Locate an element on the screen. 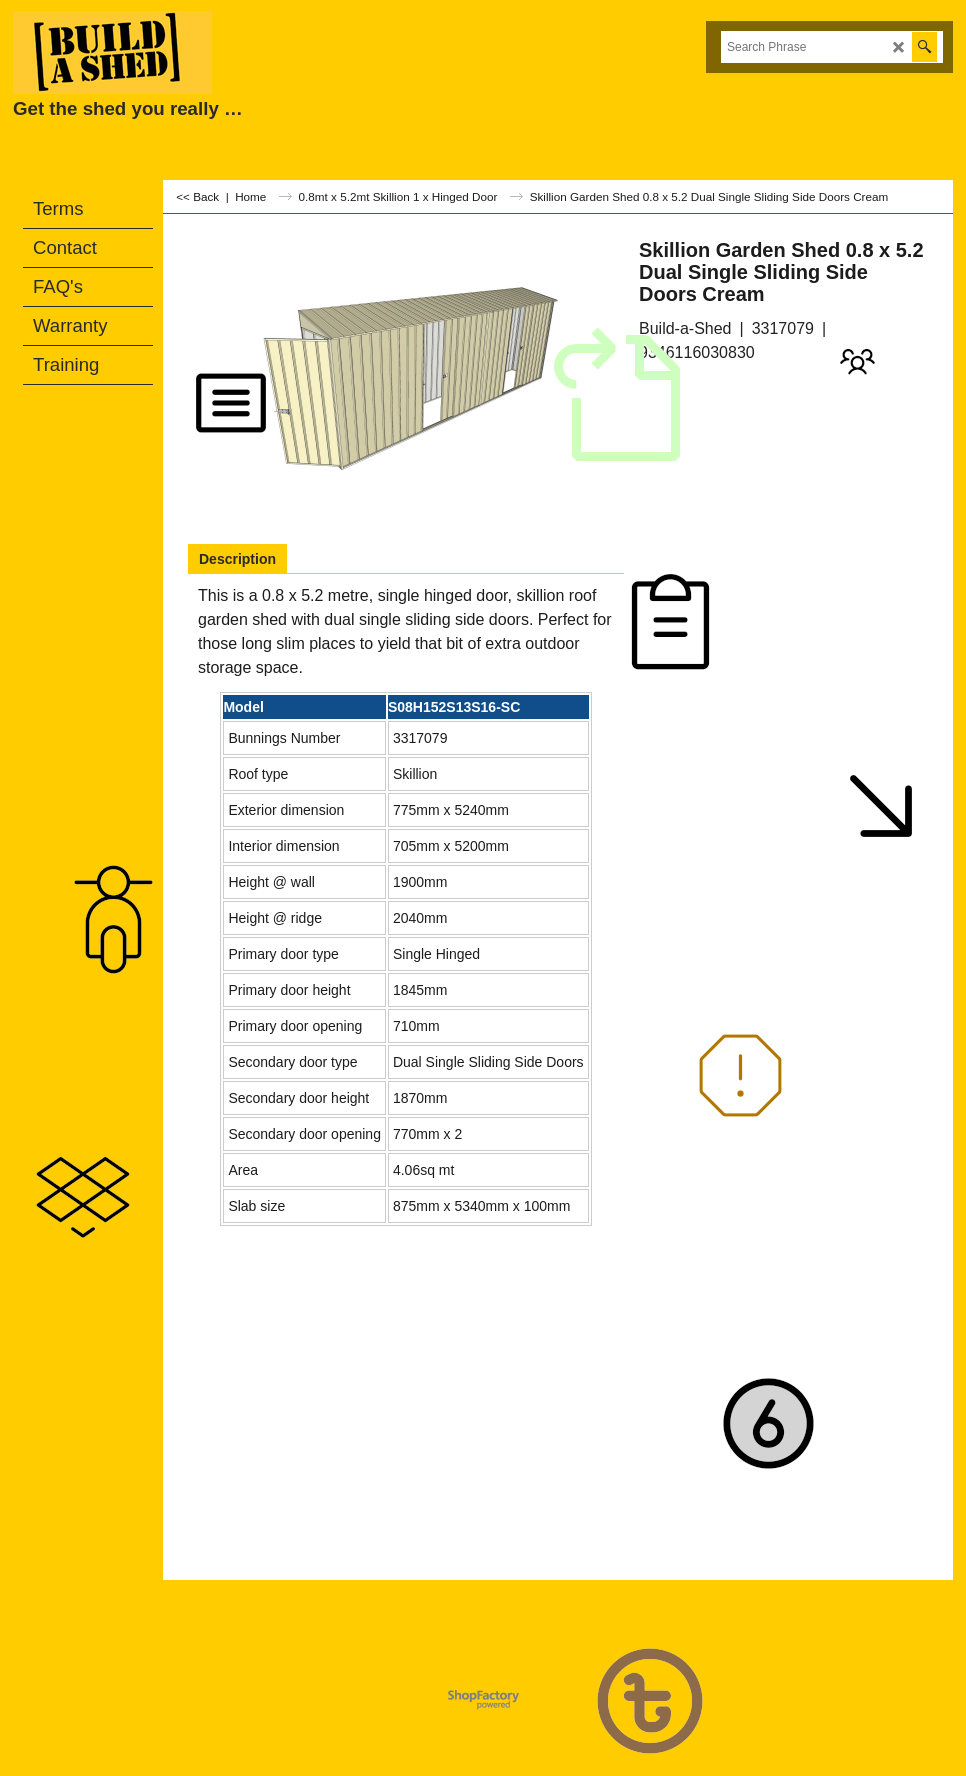 The width and height of the screenshot is (966, 1776). indicates step 6 in a multi-step process is located at coordinates (768, 1423).